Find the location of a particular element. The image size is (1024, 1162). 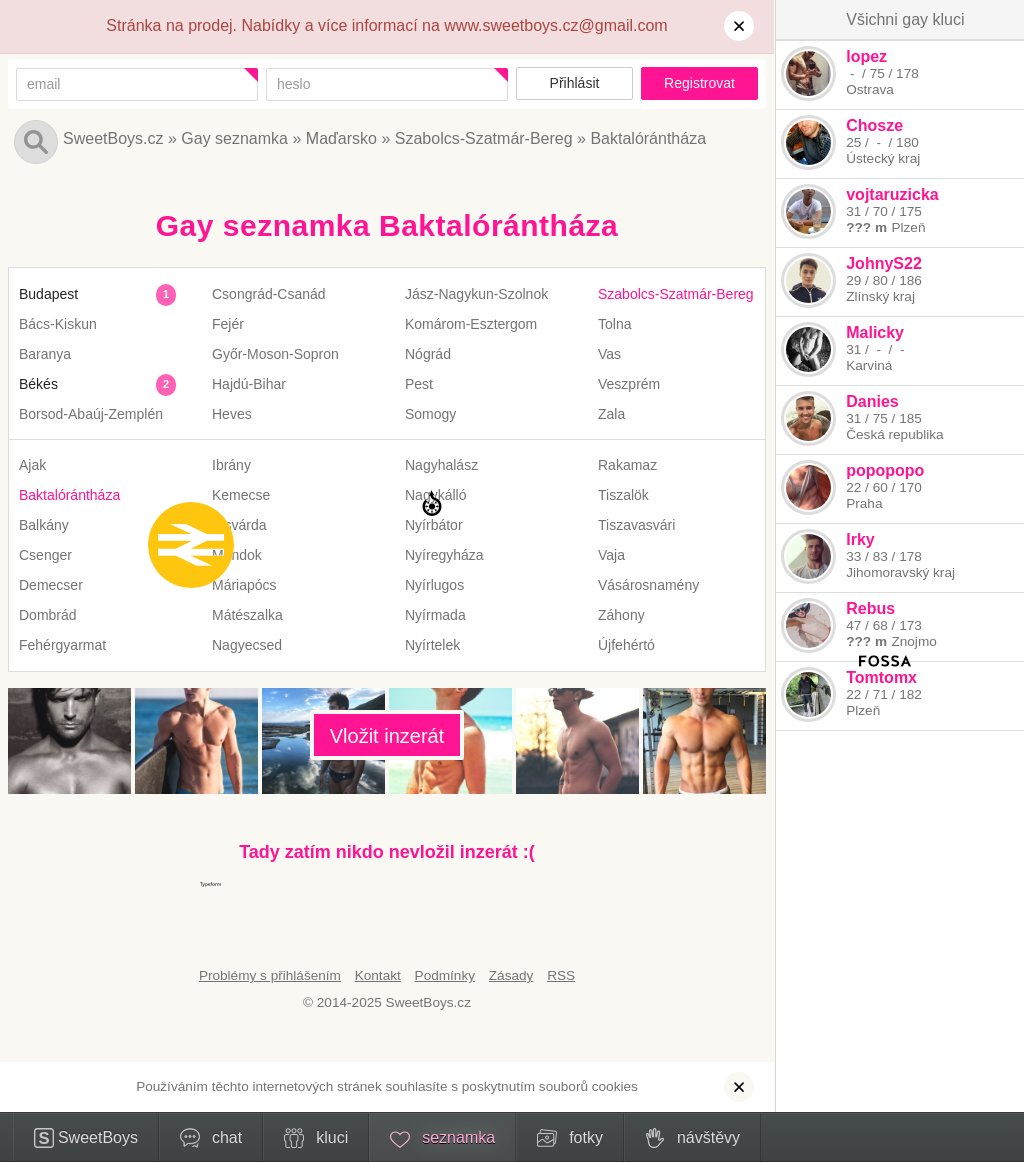

fossa software compliance and licensing platform logo is located at coordinates (885, 661).